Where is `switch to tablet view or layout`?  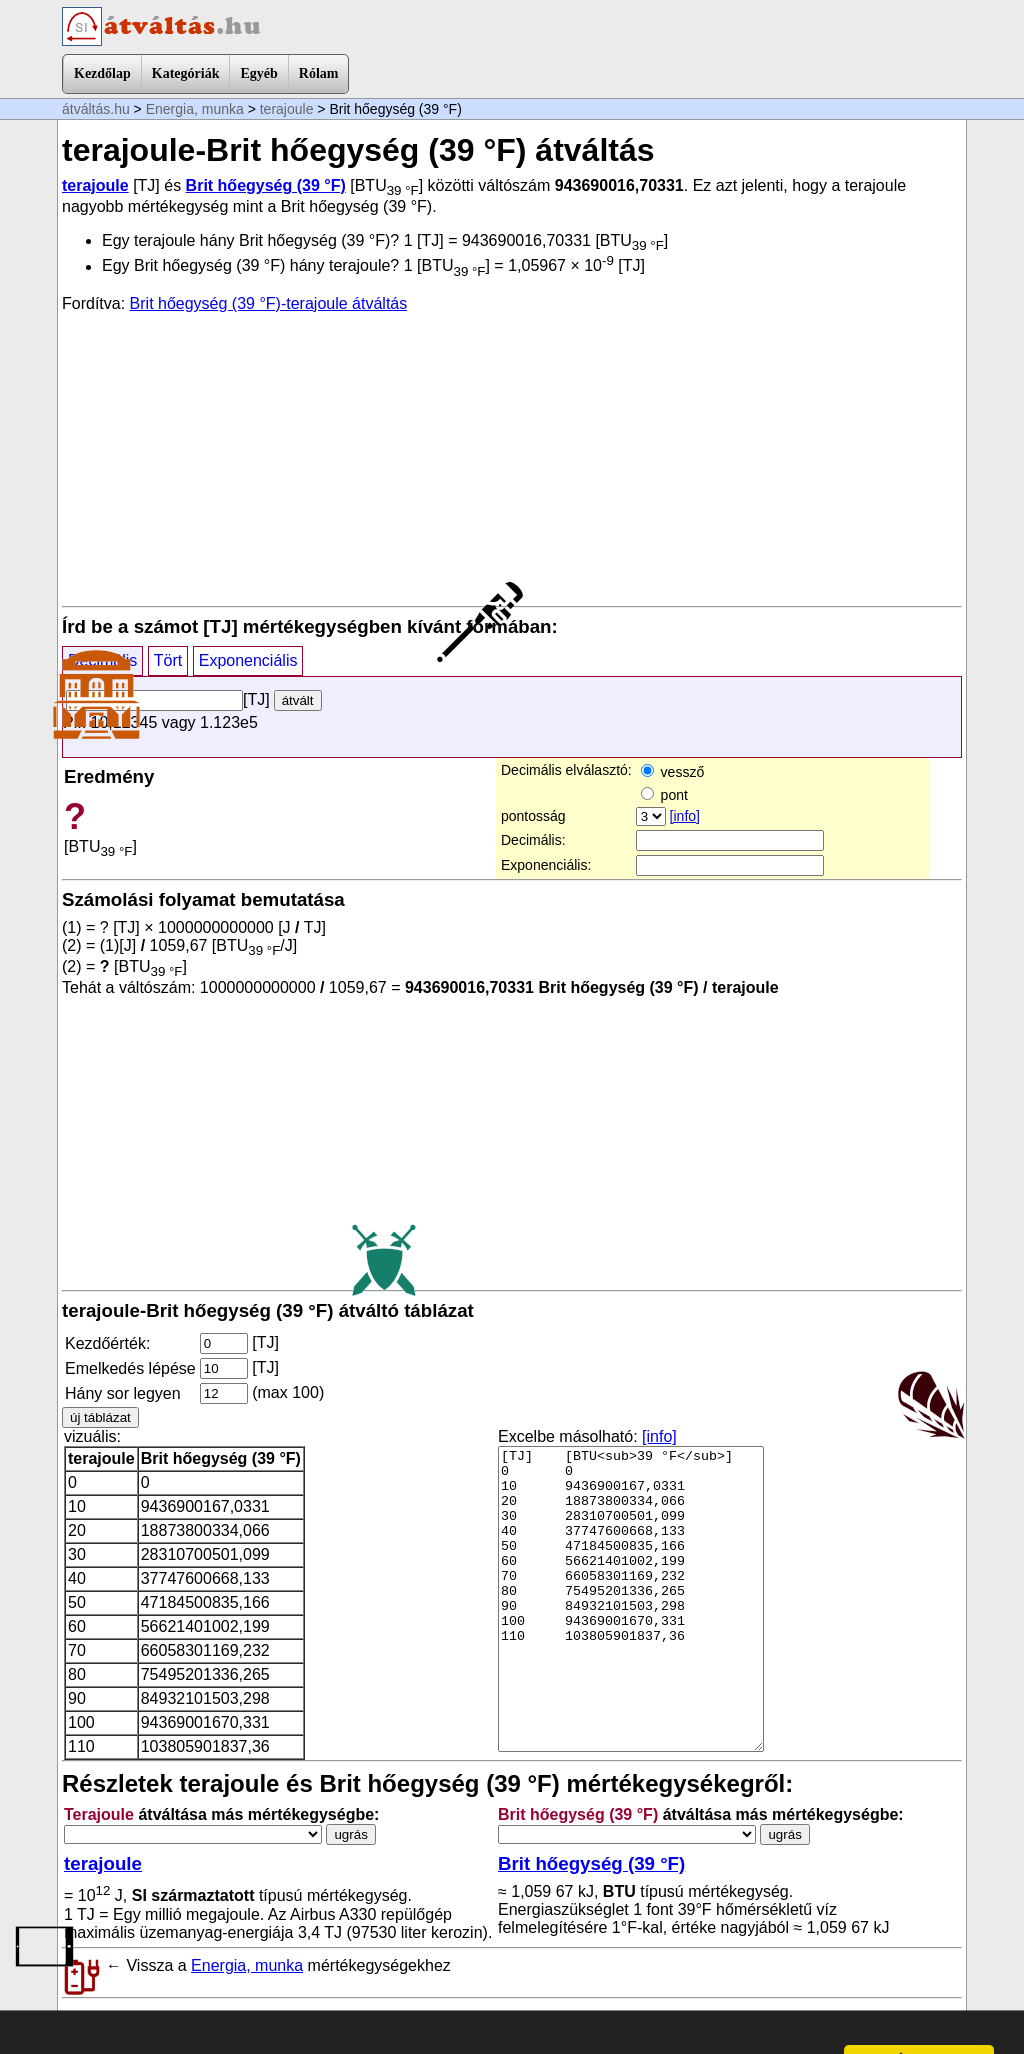 switch to tablet view or layout is located at coordinates (44, 1946).